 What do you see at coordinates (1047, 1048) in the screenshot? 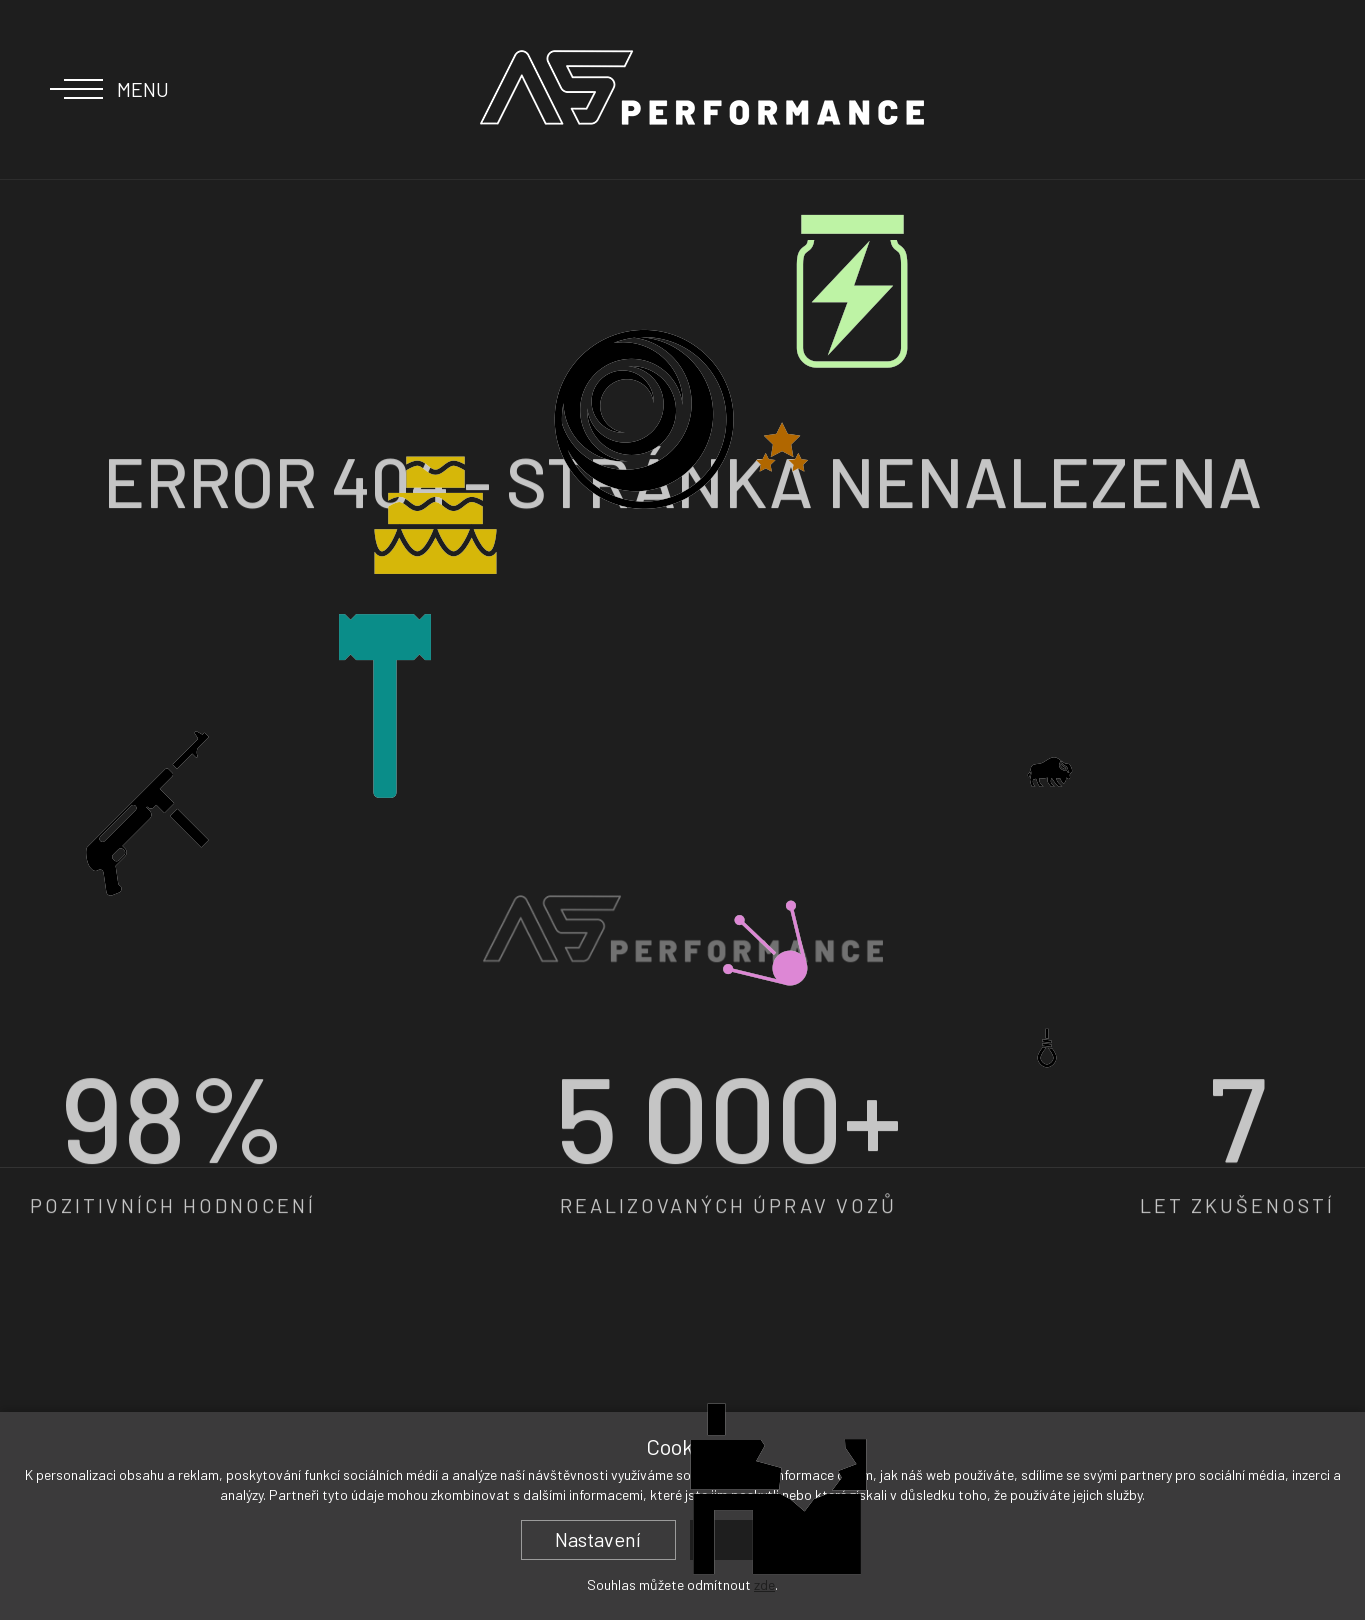
I see `indicates a knot or rope-tying feature` at bounding box center [1047, 1048].